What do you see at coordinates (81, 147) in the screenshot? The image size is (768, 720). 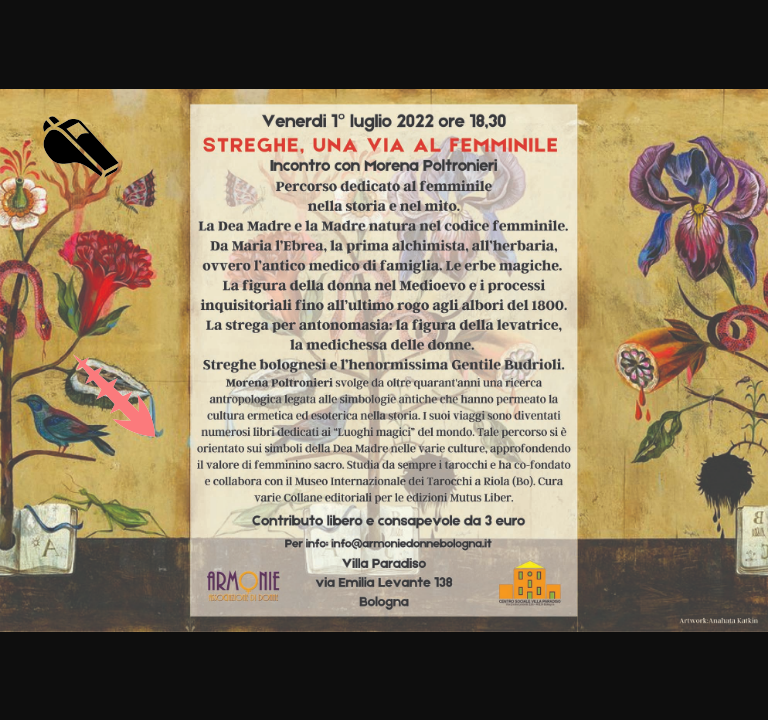 I see `blow the whistle to report a violation` at bounding box center [81, 147].